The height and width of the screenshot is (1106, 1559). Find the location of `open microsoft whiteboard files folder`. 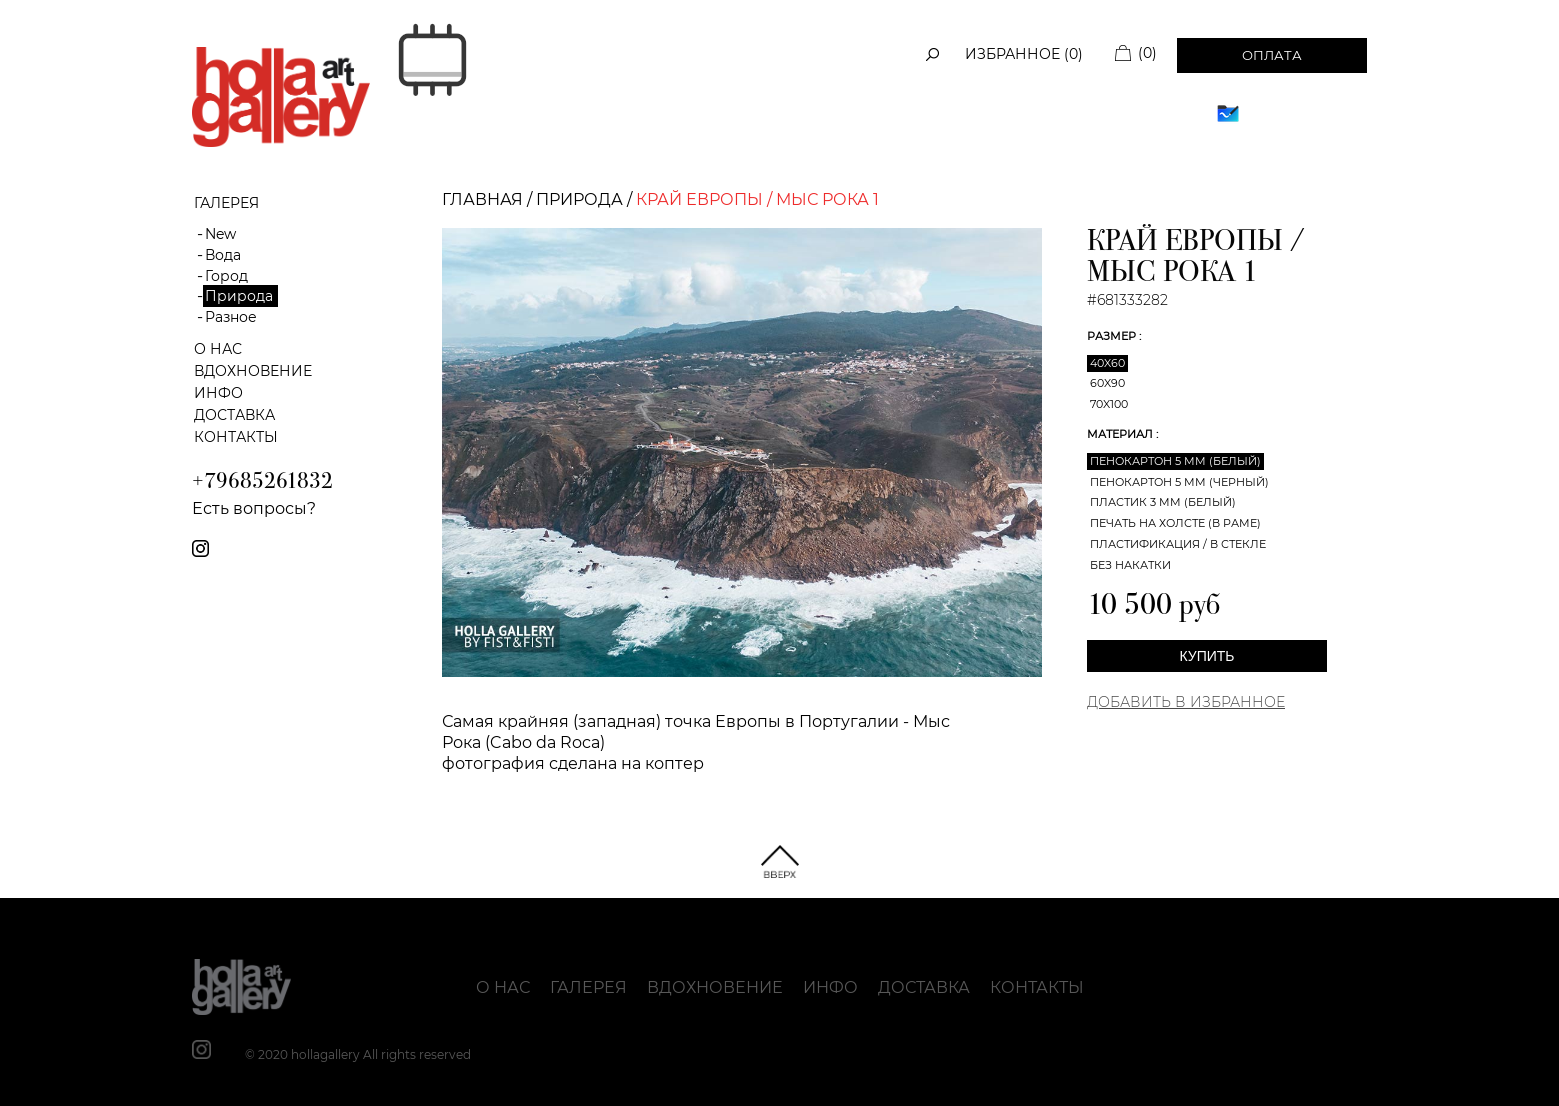

open microsoft whiteboard files folder is located at coordinates (1228, 114).